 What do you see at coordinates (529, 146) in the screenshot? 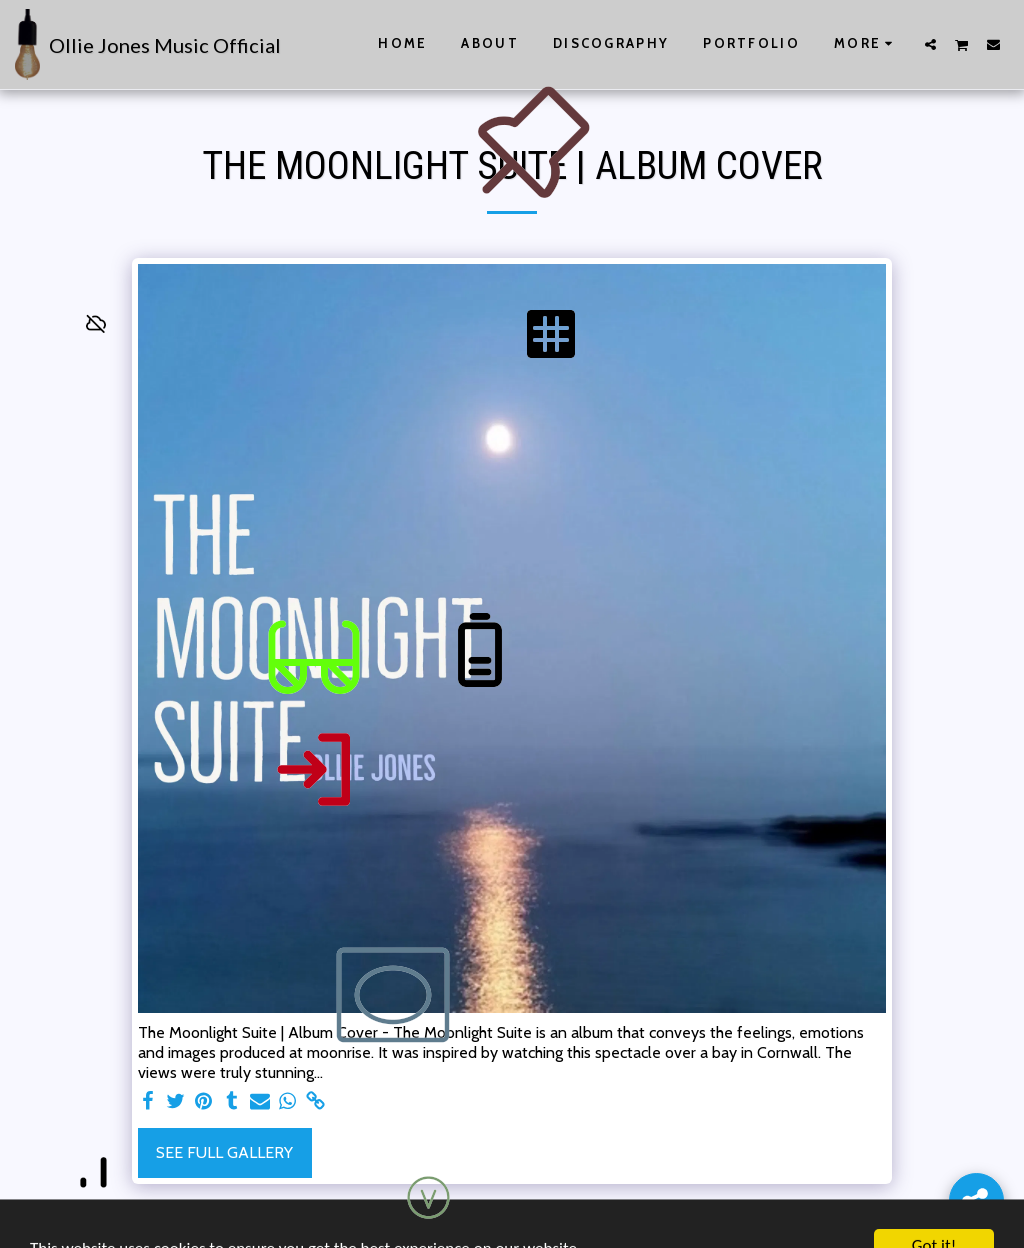
I see `pin an item to keep it visible` at bounding box center [529, 146].